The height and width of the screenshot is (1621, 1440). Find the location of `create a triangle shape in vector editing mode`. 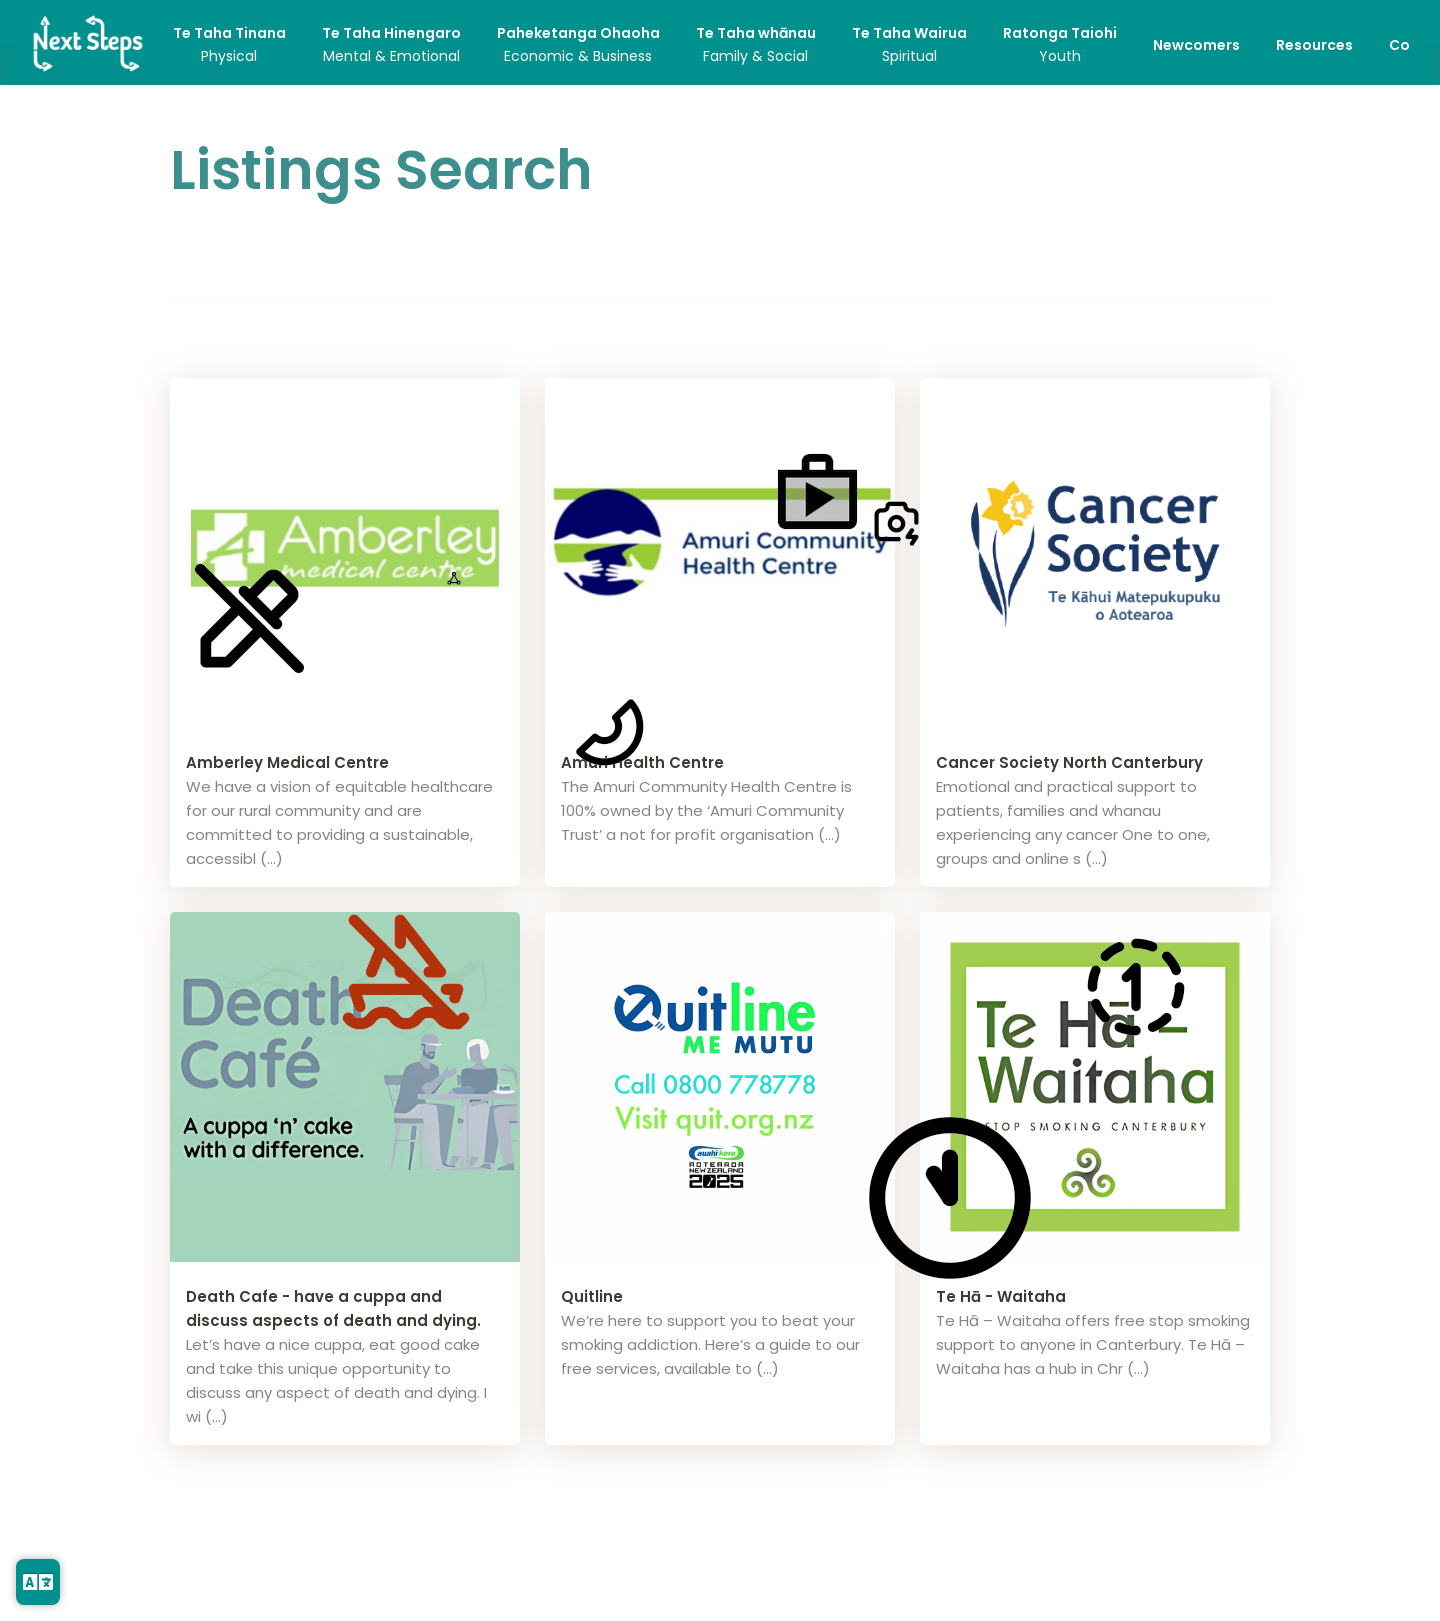

create a triangle shape in vector editing mode is located at coordinates (454, 578).